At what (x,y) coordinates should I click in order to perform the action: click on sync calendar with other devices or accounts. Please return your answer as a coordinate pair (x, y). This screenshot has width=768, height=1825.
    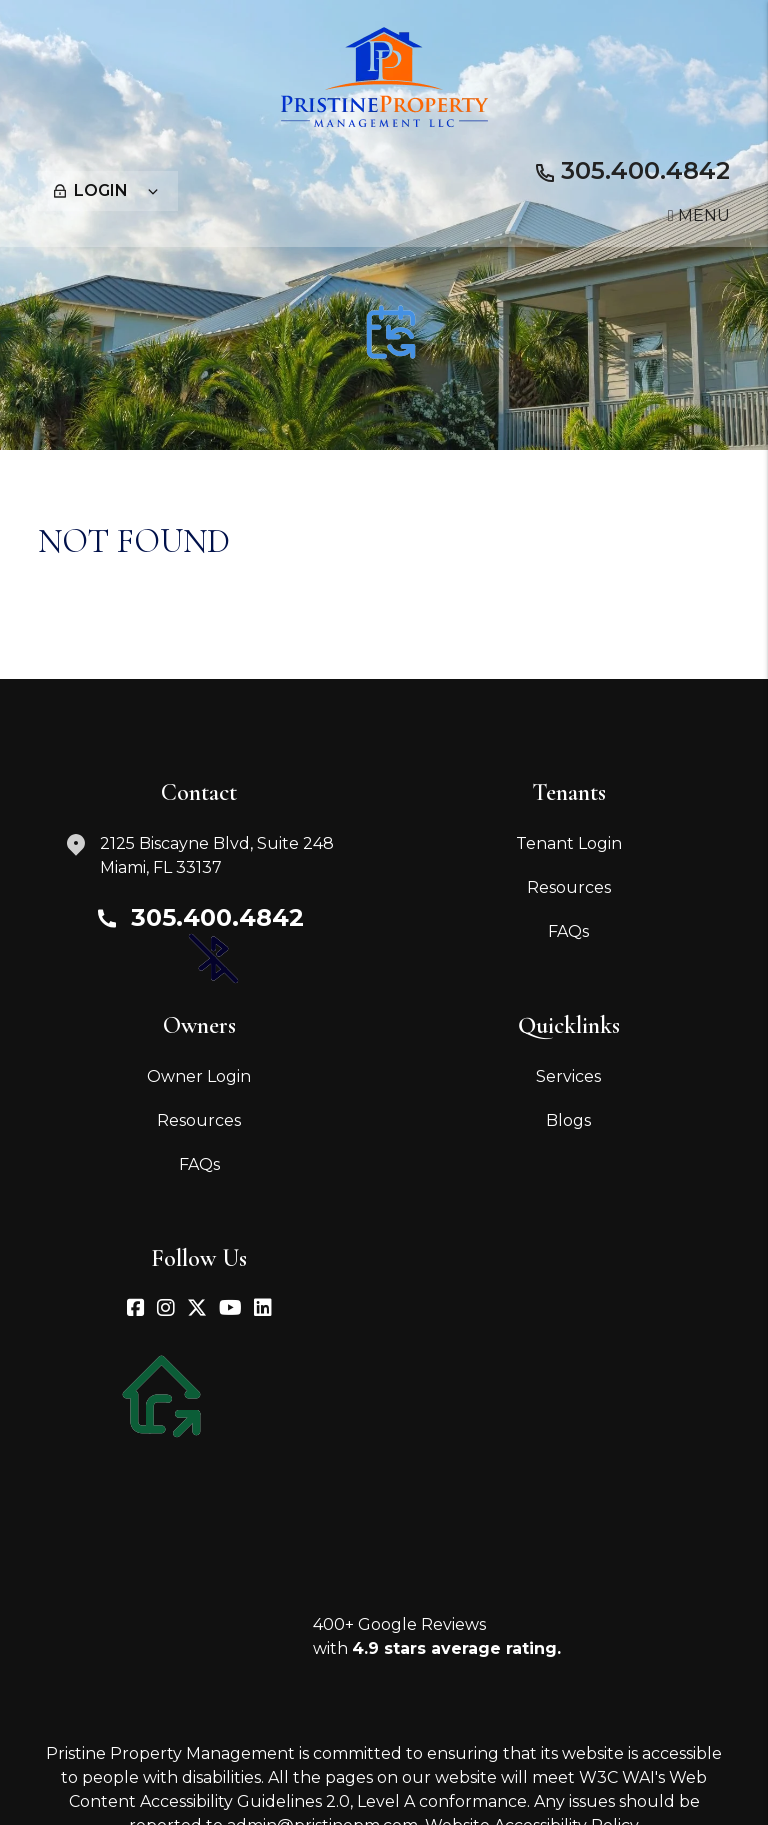
    Looking at the image, I should click on (391, 332).